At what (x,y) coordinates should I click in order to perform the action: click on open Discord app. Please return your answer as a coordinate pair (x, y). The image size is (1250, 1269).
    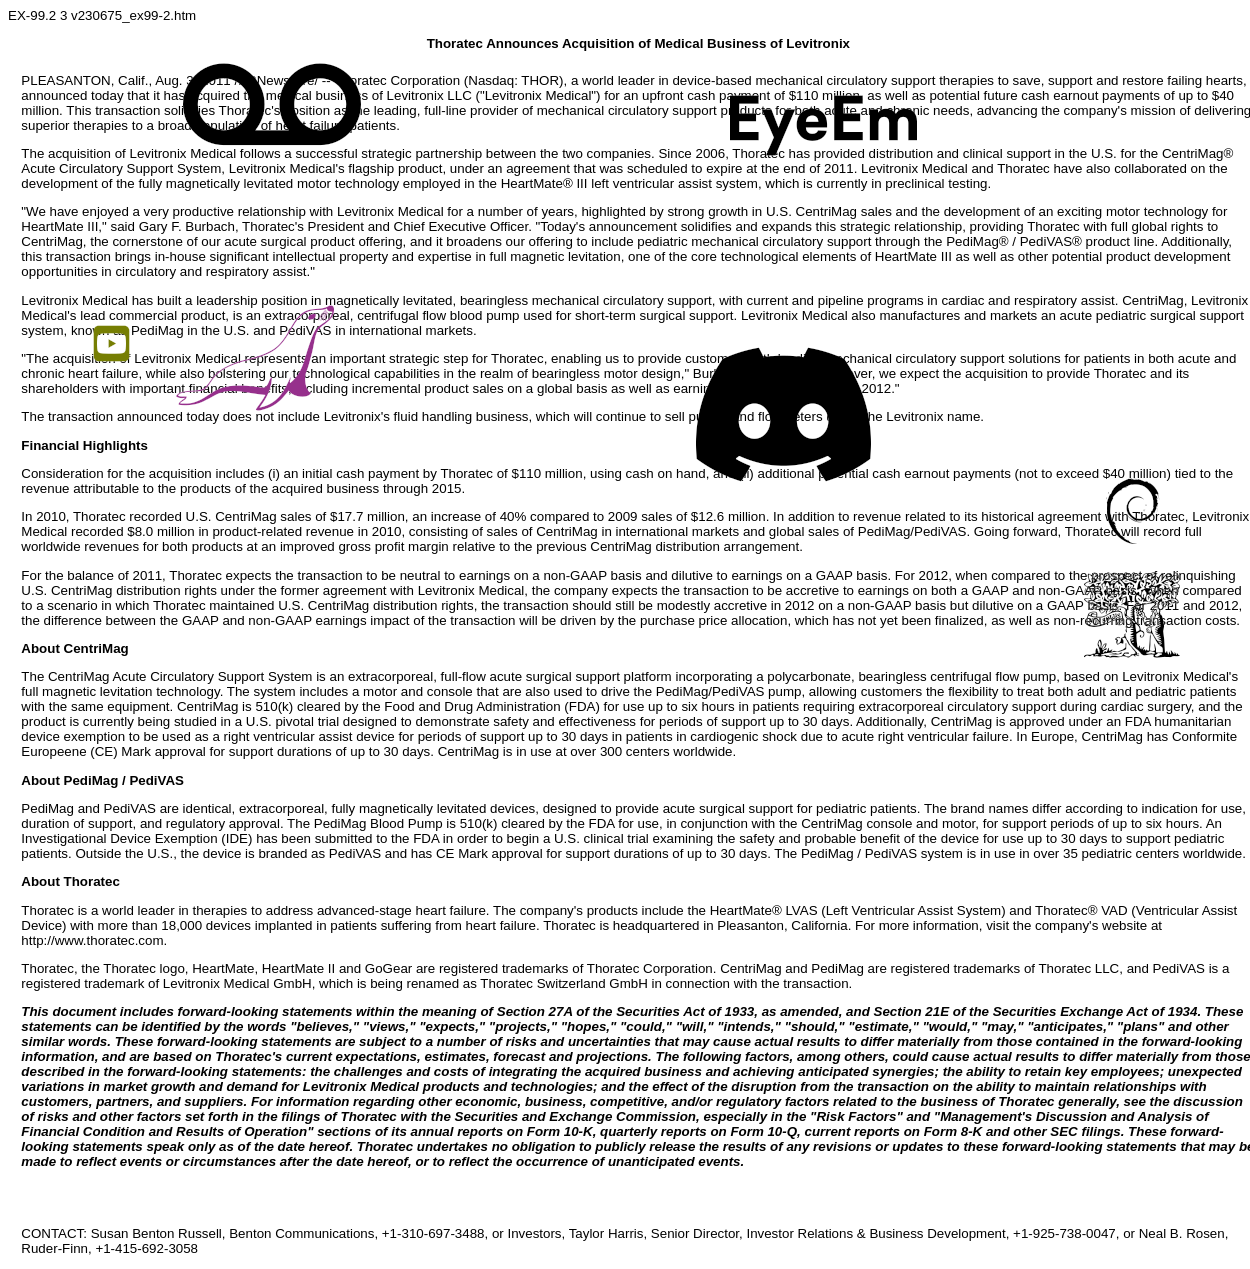
    Looking at the image, I should click on (783, 414).